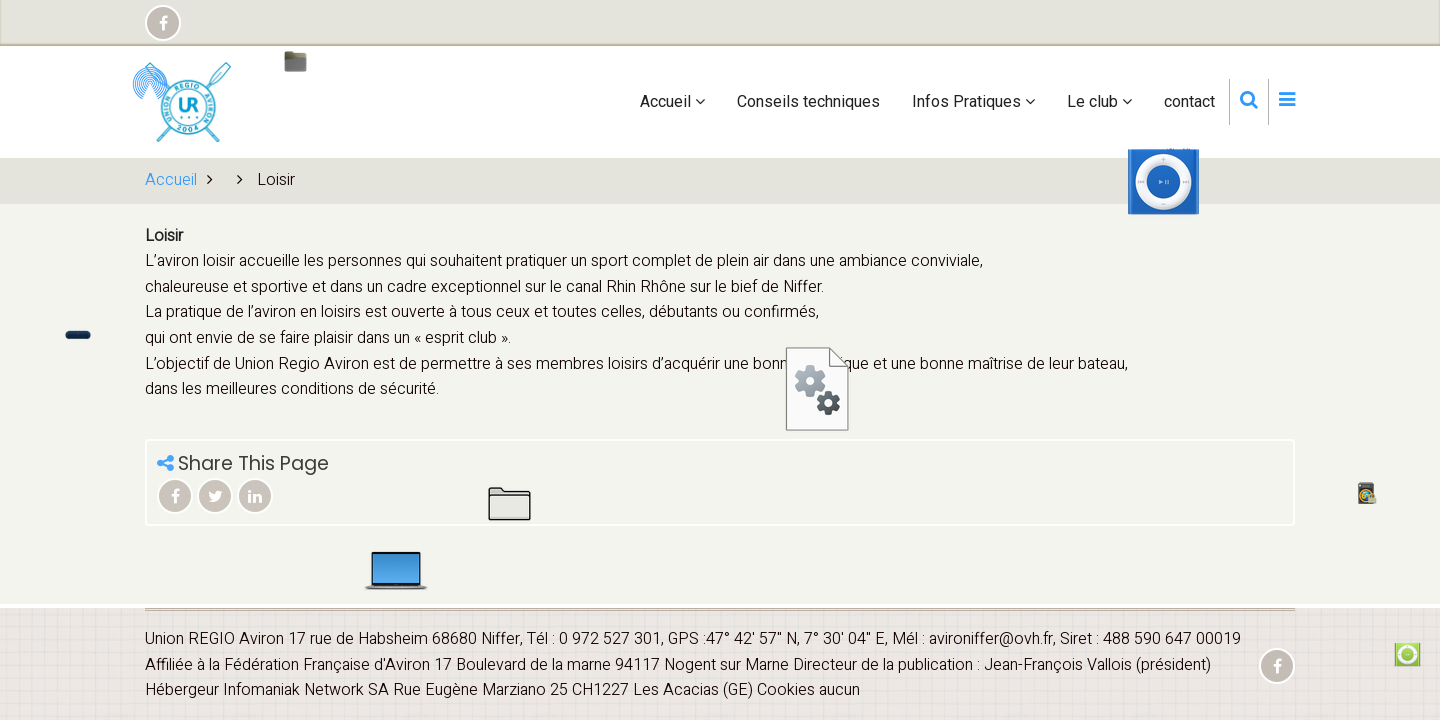 The height and width of the screenshot is (720, 1440). I want to click on open configuration file settings, so click(817, 389).